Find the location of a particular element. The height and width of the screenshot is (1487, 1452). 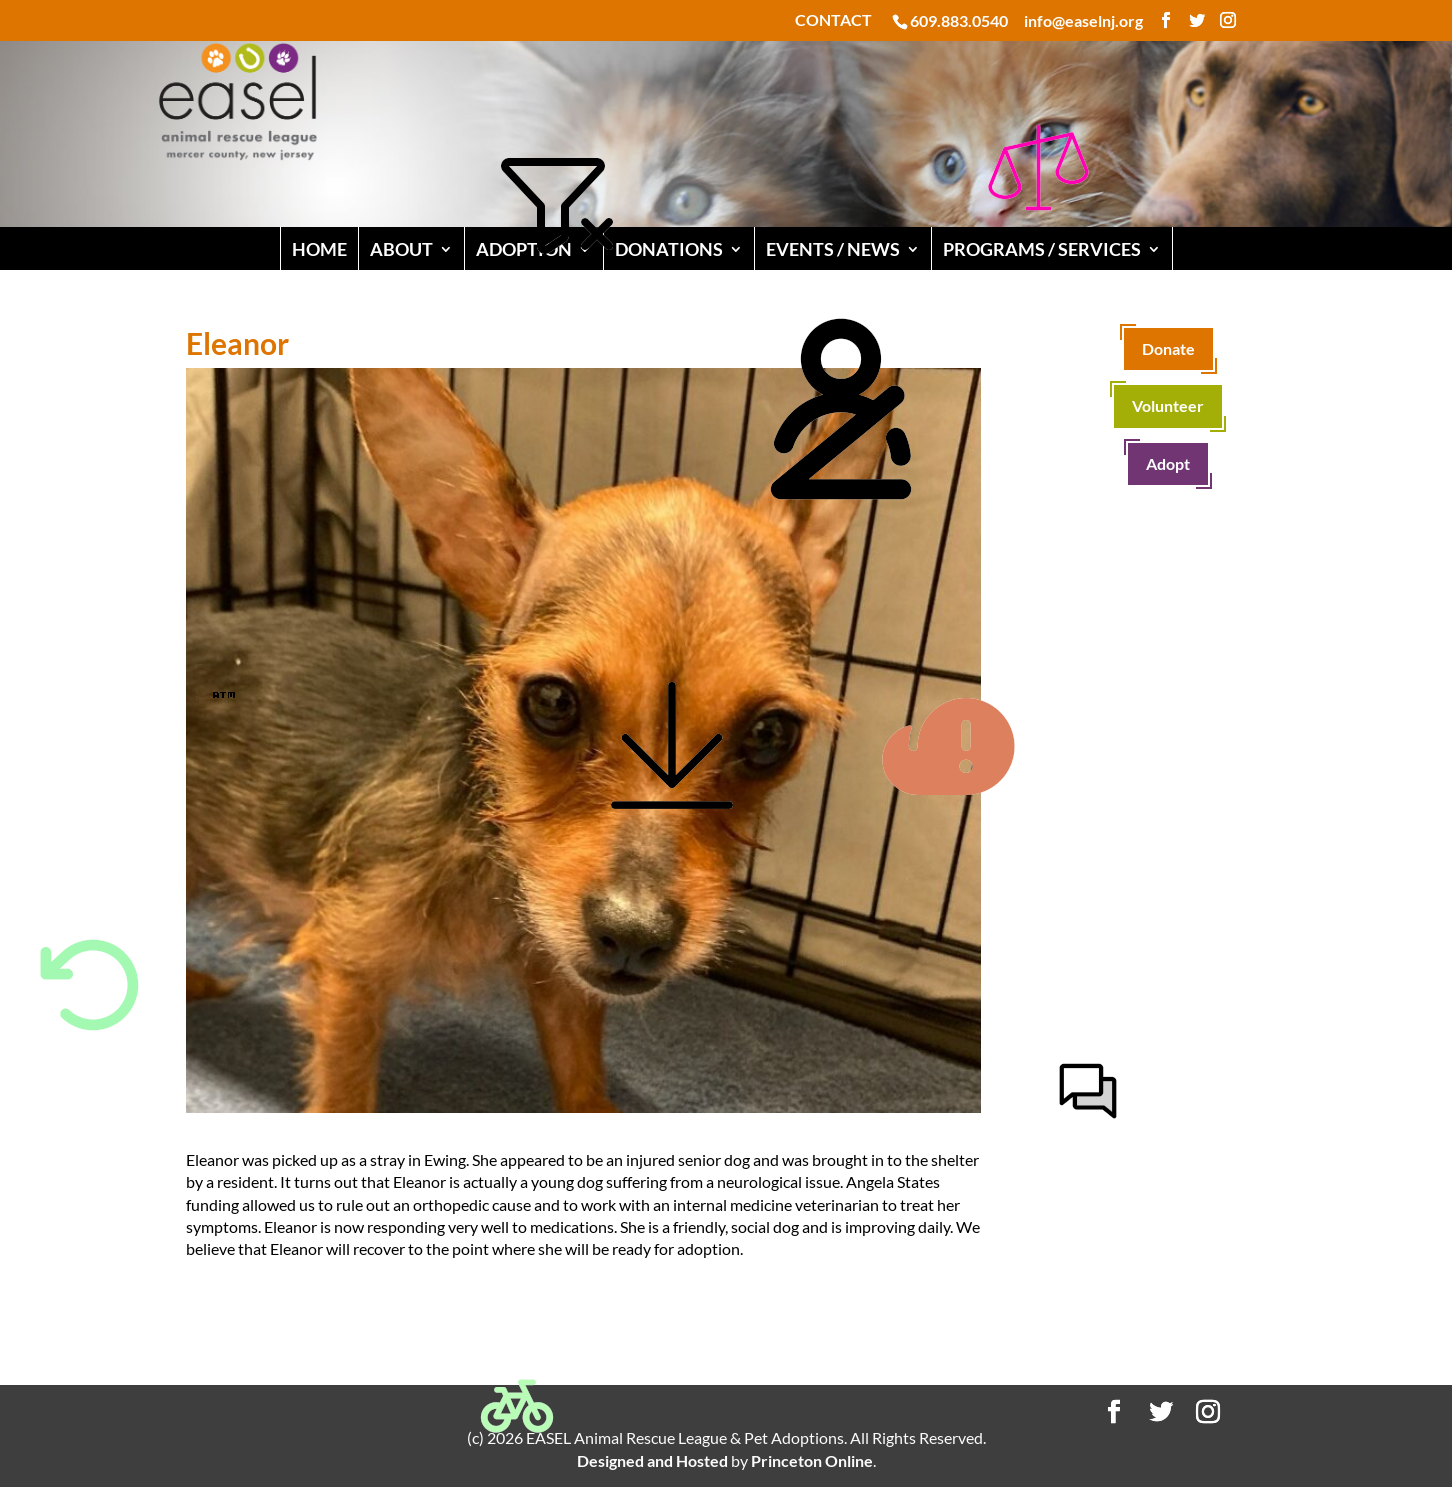

undo the last action is located at coordinates (93, 985).